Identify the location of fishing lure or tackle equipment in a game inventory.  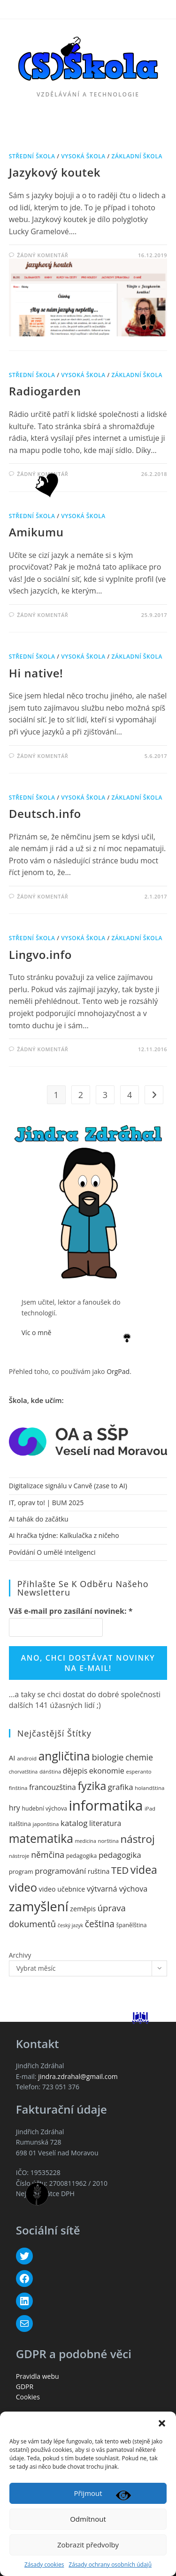
(70, 46).